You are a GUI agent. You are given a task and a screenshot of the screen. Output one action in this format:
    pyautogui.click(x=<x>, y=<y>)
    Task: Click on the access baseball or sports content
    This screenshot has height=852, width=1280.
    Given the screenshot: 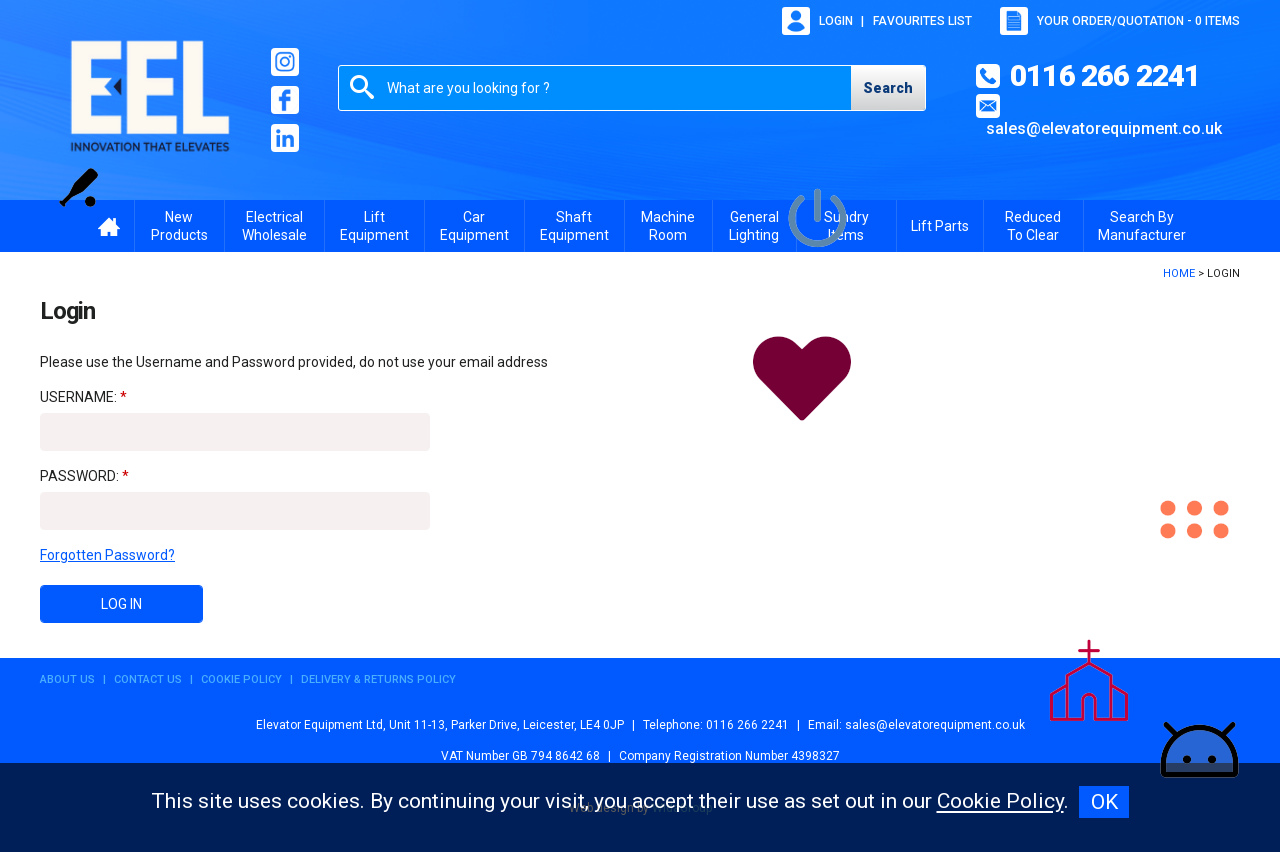 What is the action you would take?
    pyautogui.click(x=78, y=187)
    